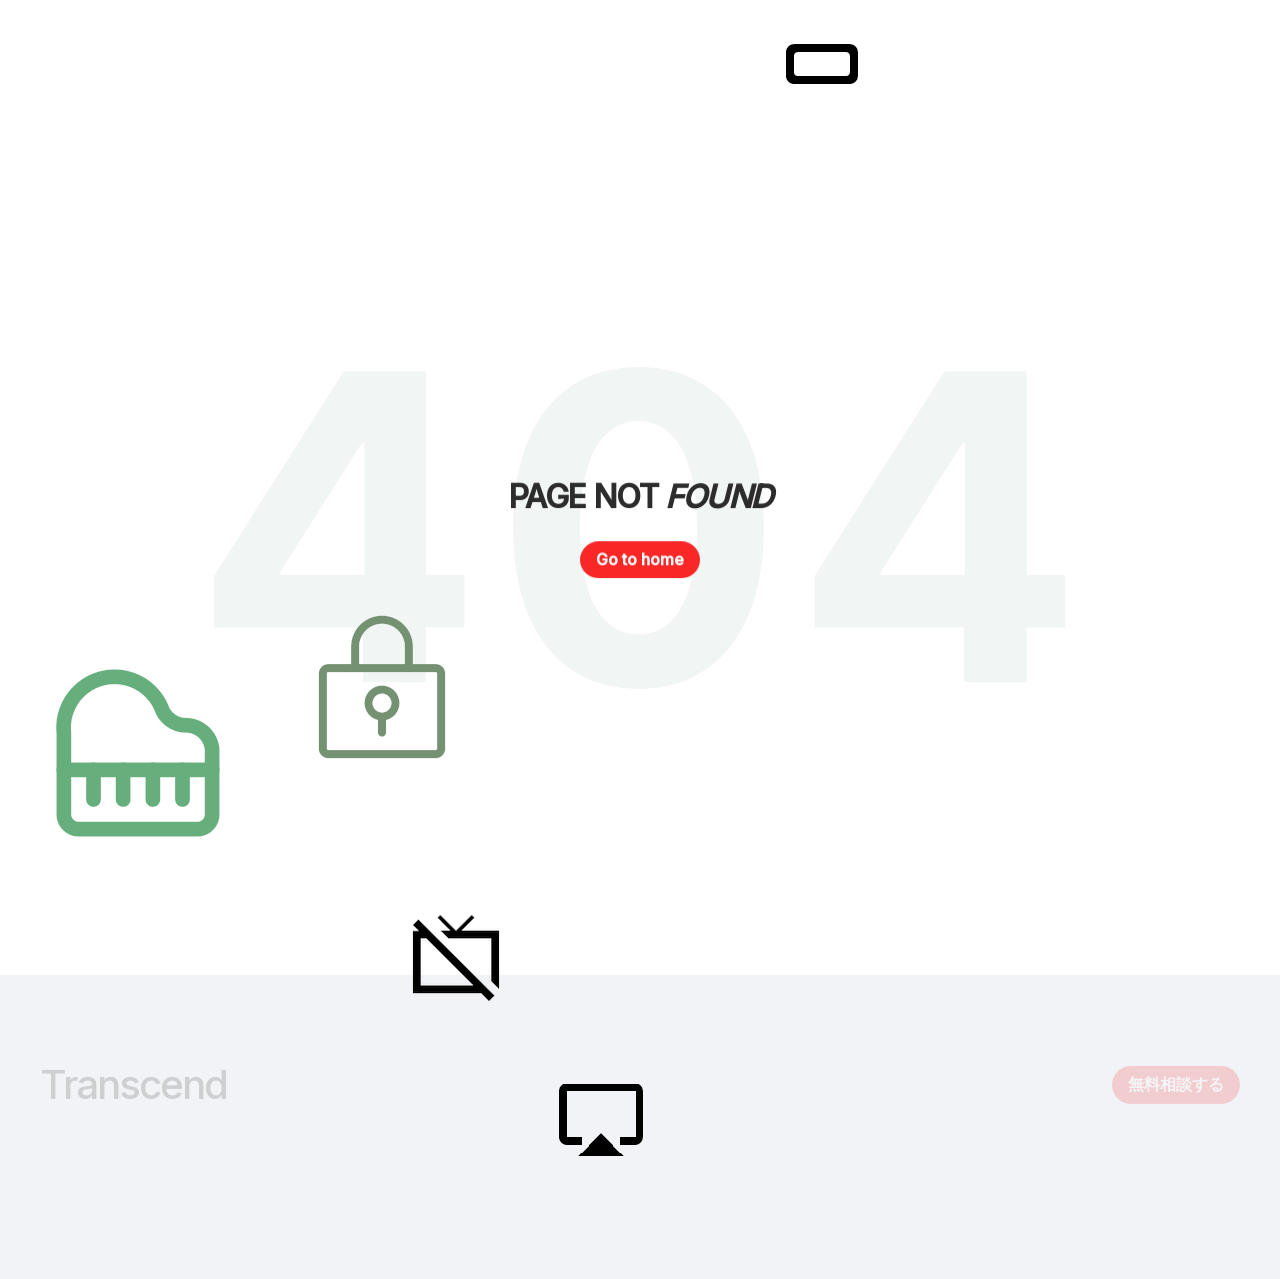  Describe the element at coordinates (456, 958) in the screenshot. I see `tv or display is currently off or disabled` at that location.